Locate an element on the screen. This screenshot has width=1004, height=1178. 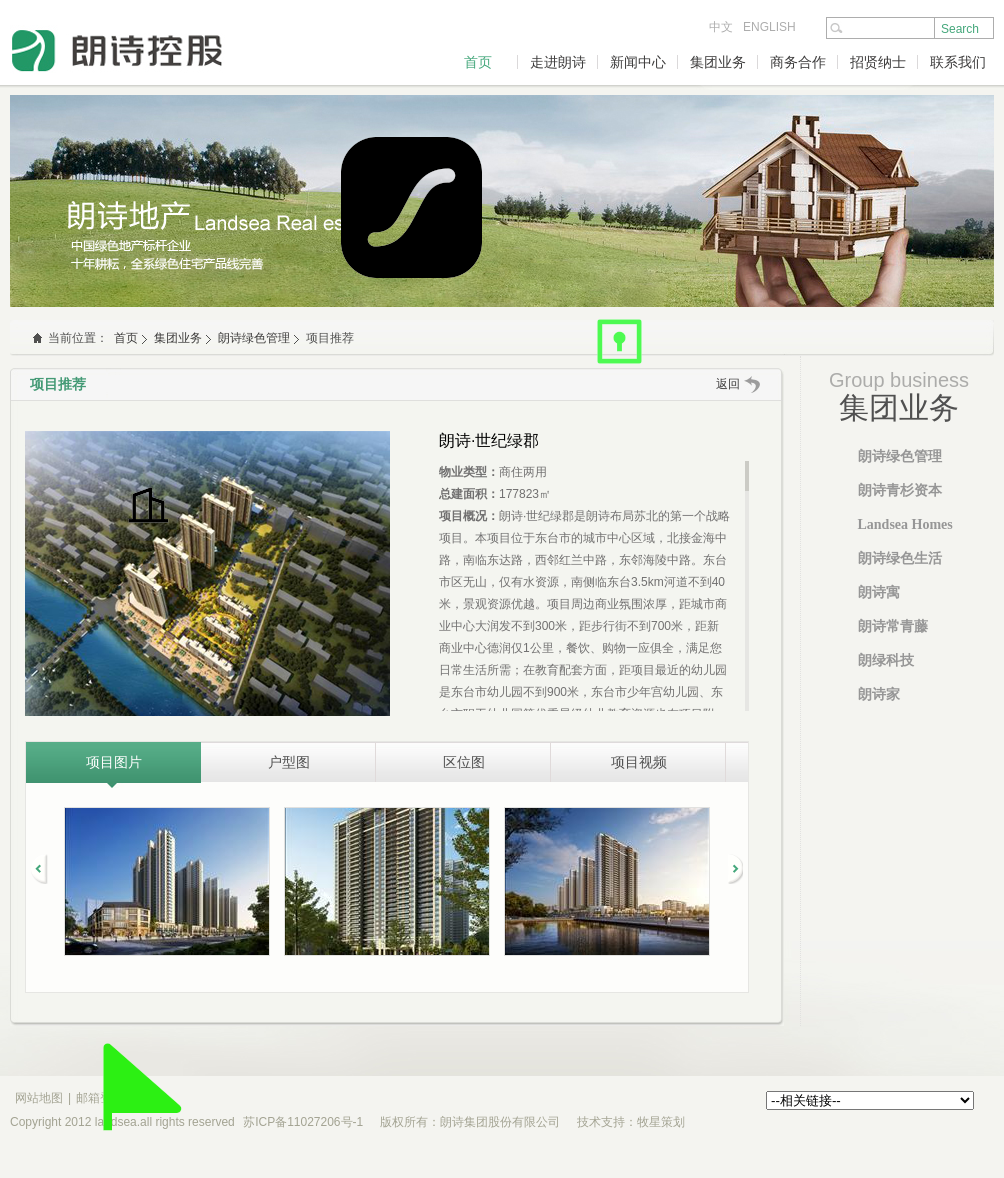
open lottiefiles app is located at coordinates (411, 207).